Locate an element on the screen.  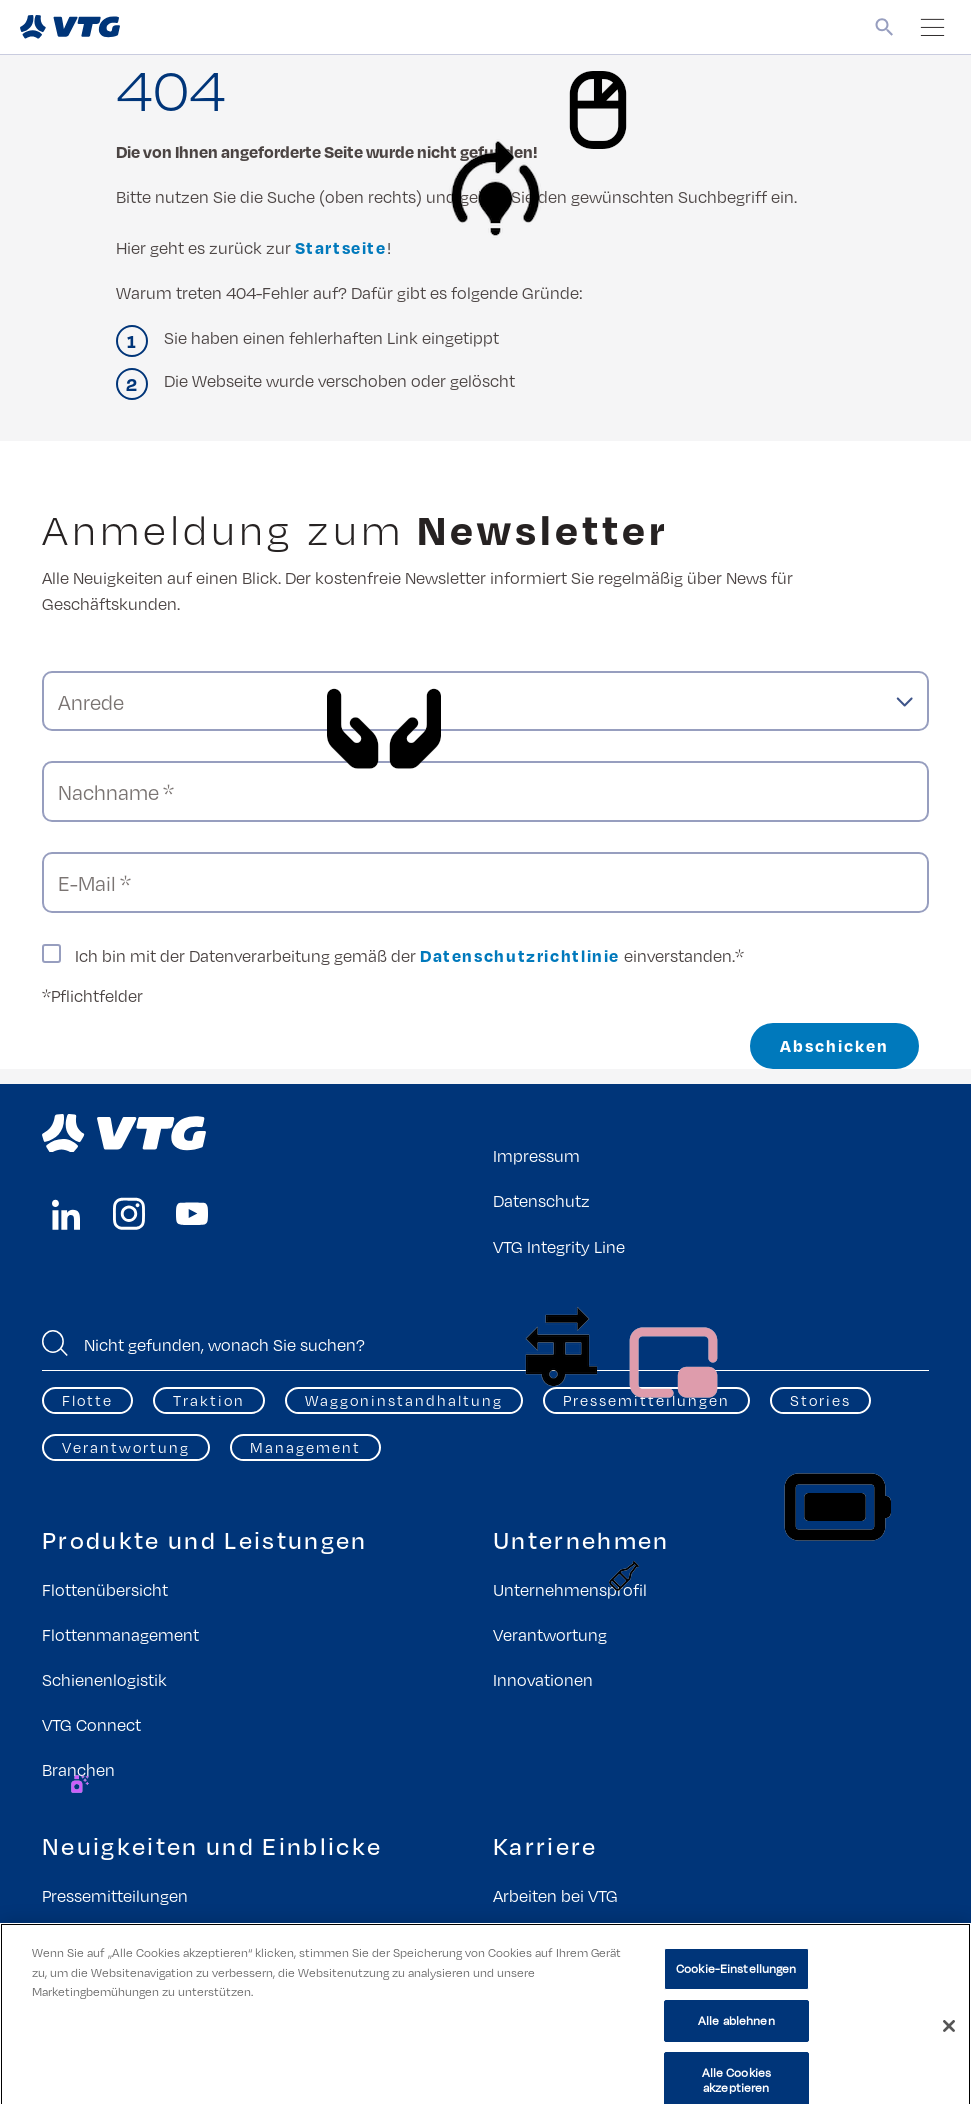
air freshener or fragrance settings is located at coordinates (79, 1784).